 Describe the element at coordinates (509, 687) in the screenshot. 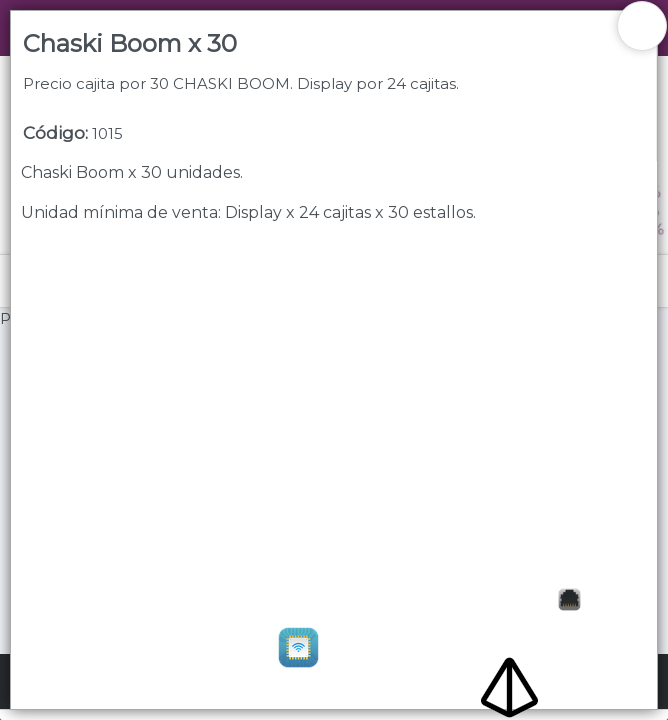

I see `view 3D model or object` at that location.